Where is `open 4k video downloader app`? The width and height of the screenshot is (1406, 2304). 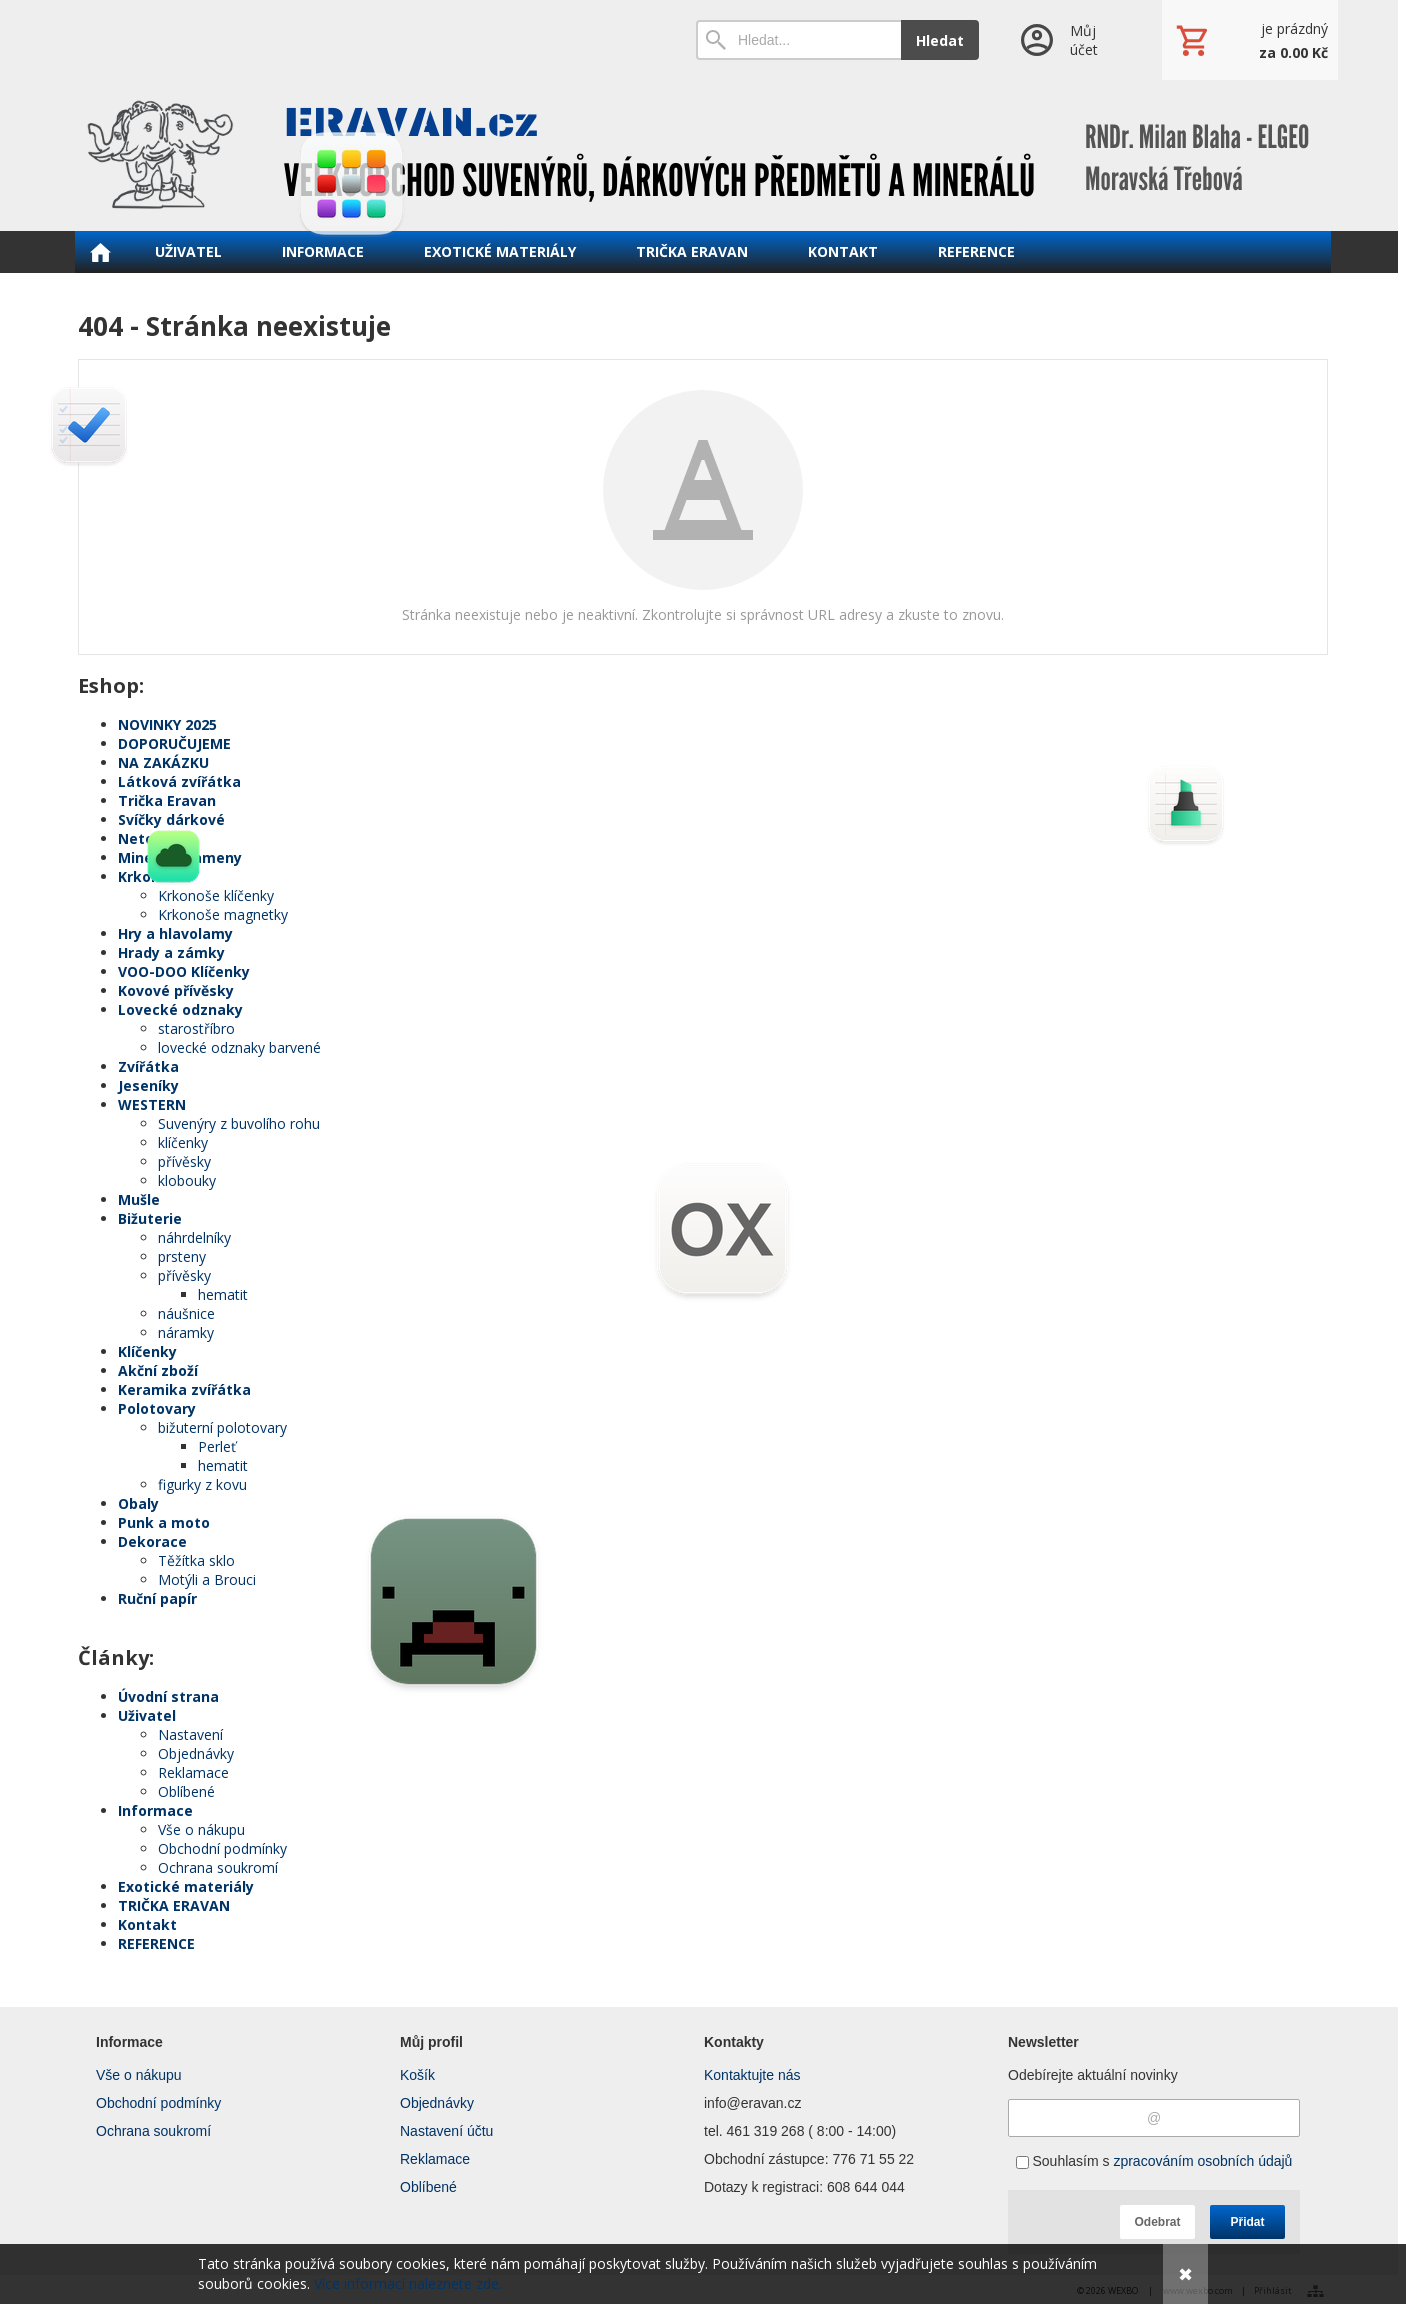 open 4k video downloader app is located at coordinates (173, 856).